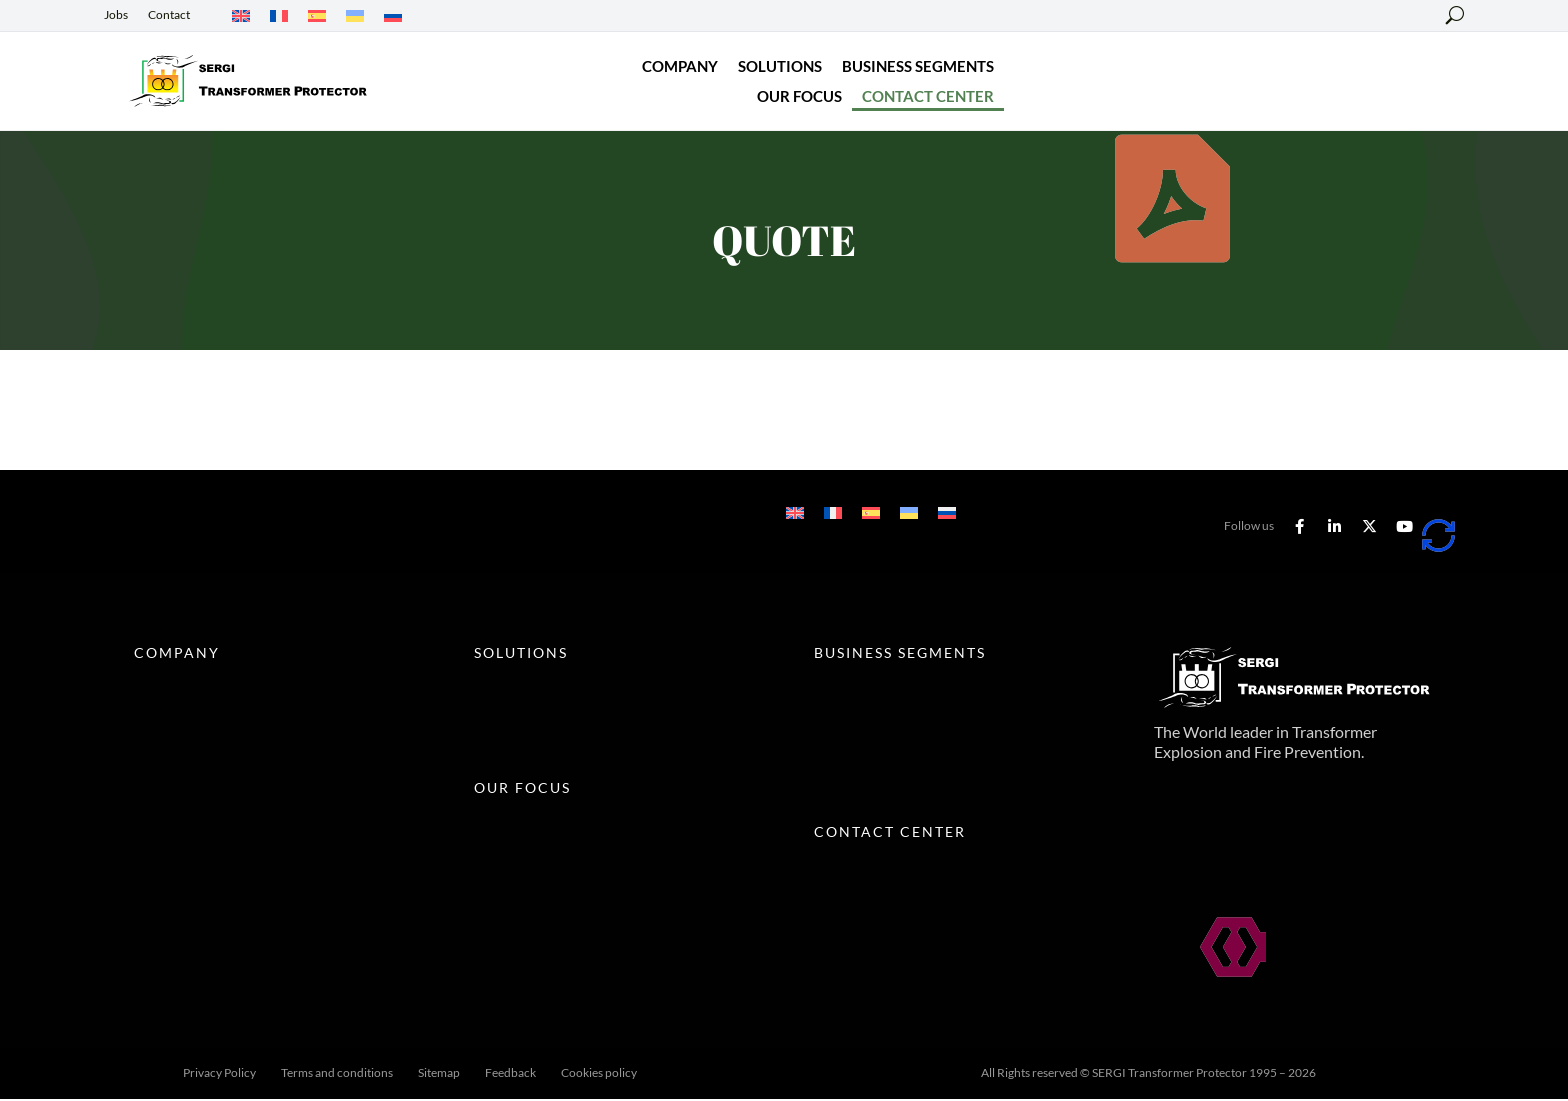 The width and height of the screenshot is (1568, 1101). Describe the element at coordinates (1172, 198) in the screenshot. I see `open a PDF document` at that location.